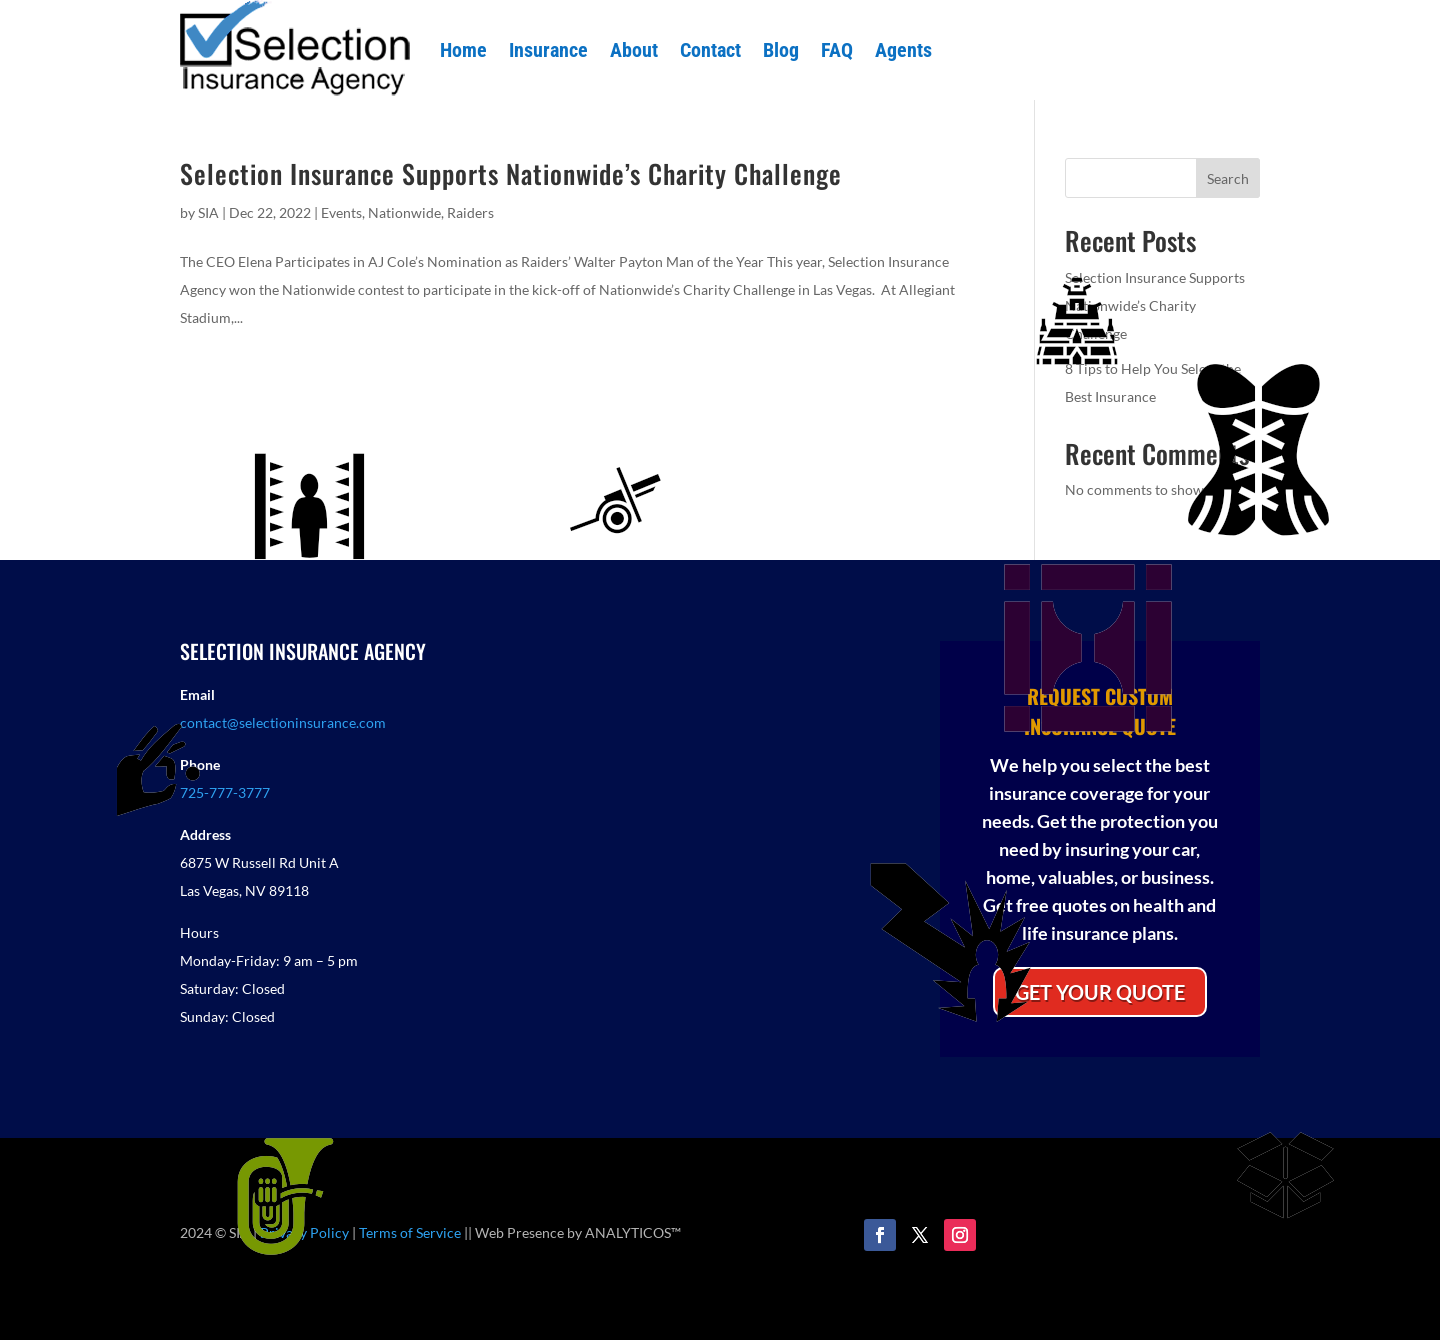 This screenshot has height=1340, width=1440. I want to click on artillery unit or weapon in a strategy game, so click(617, 487).